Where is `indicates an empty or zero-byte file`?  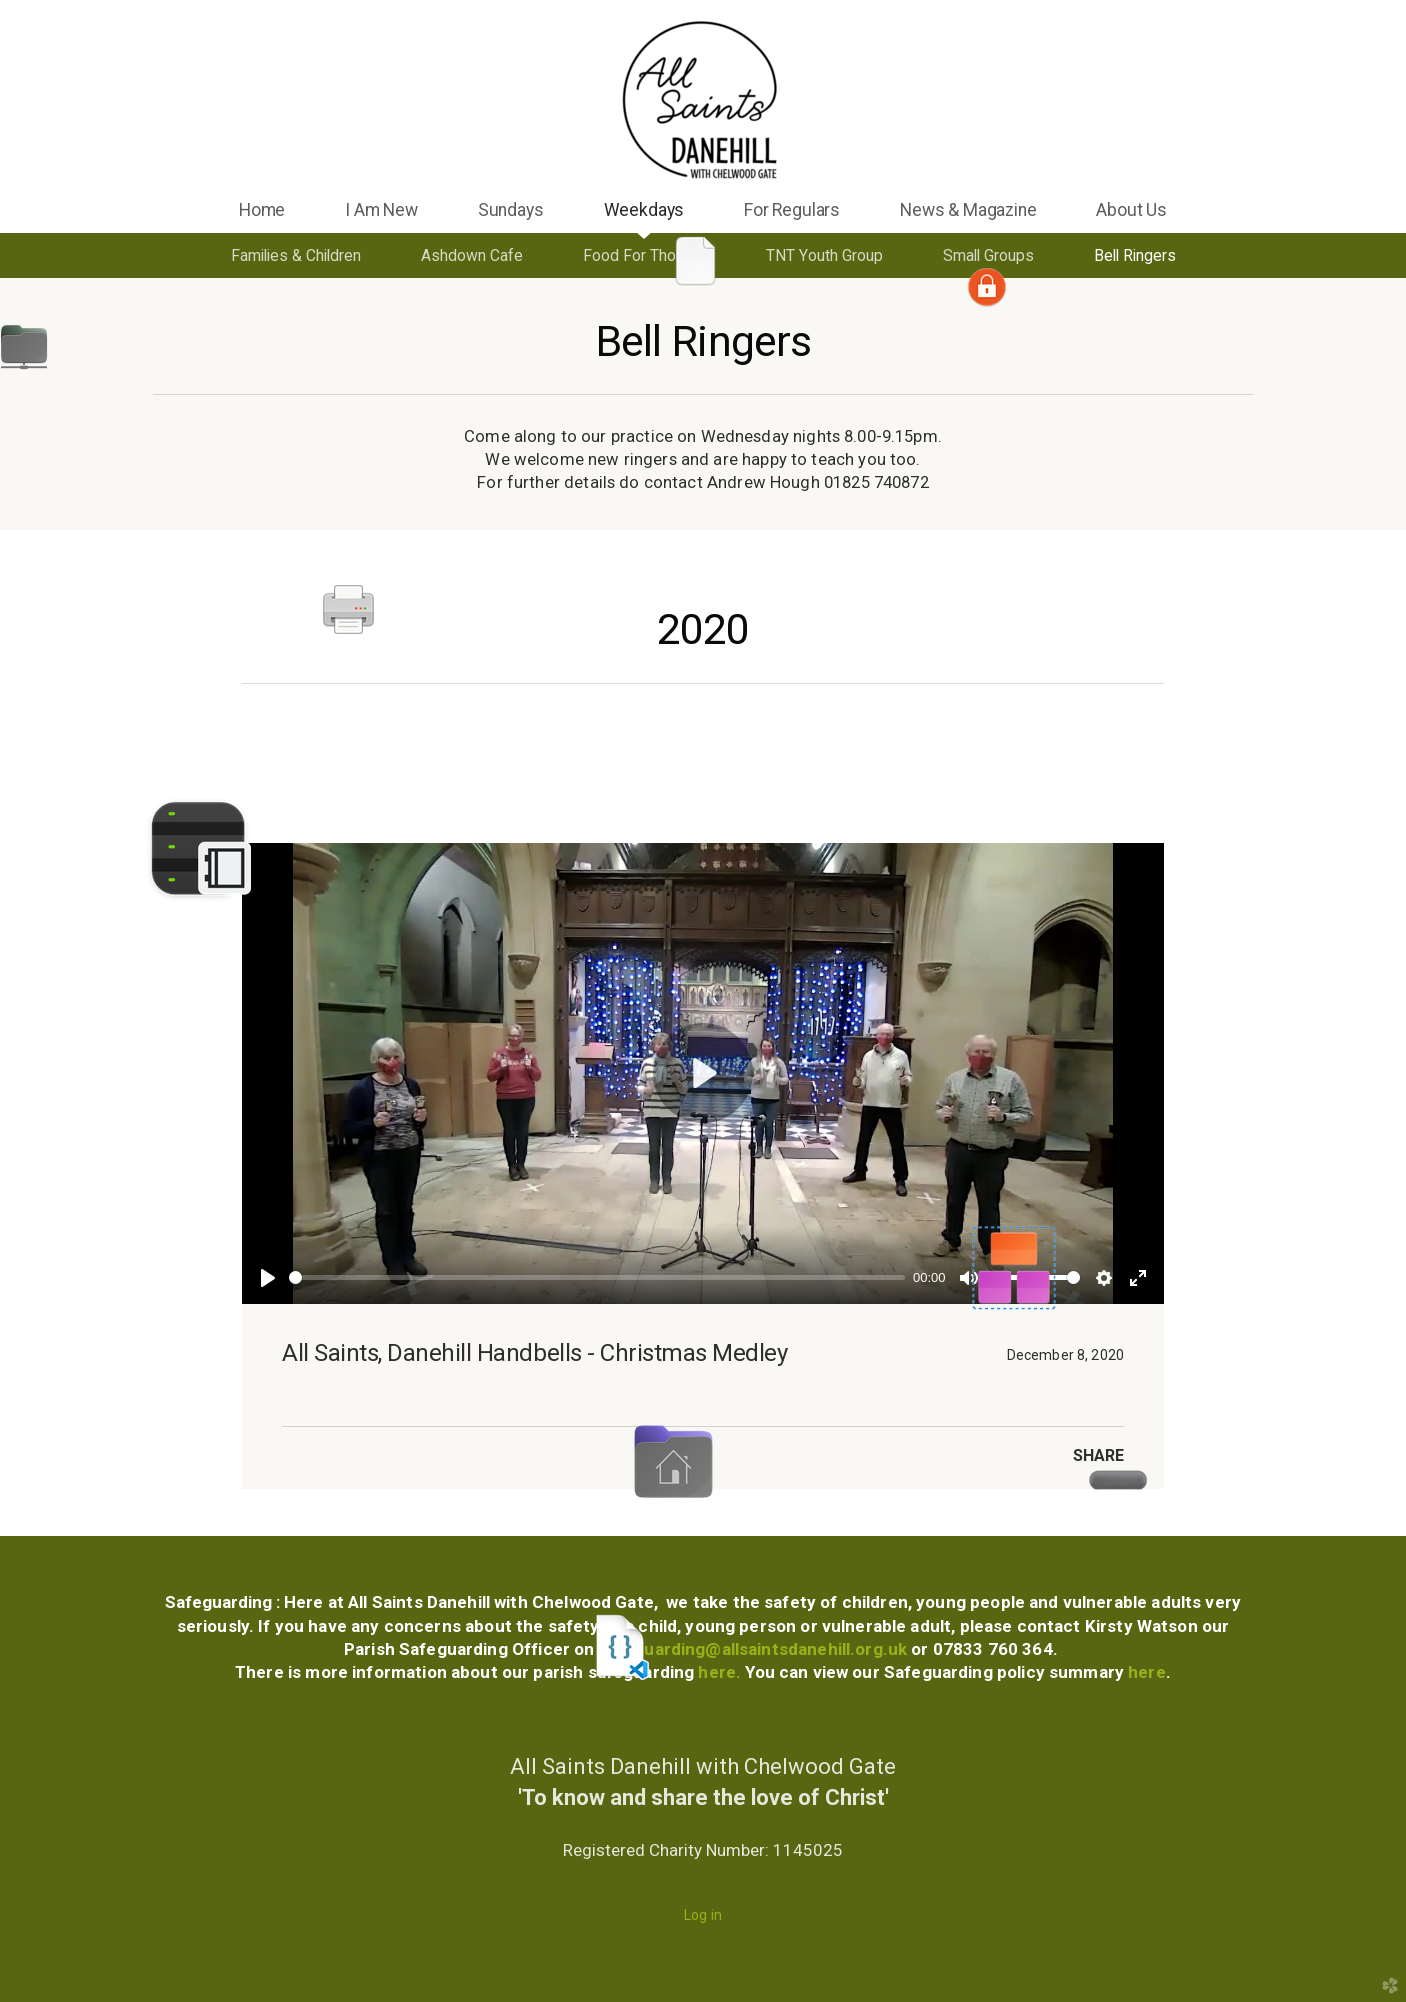
indicates an empty or zero-byte file is located at coordinates (695, 260).